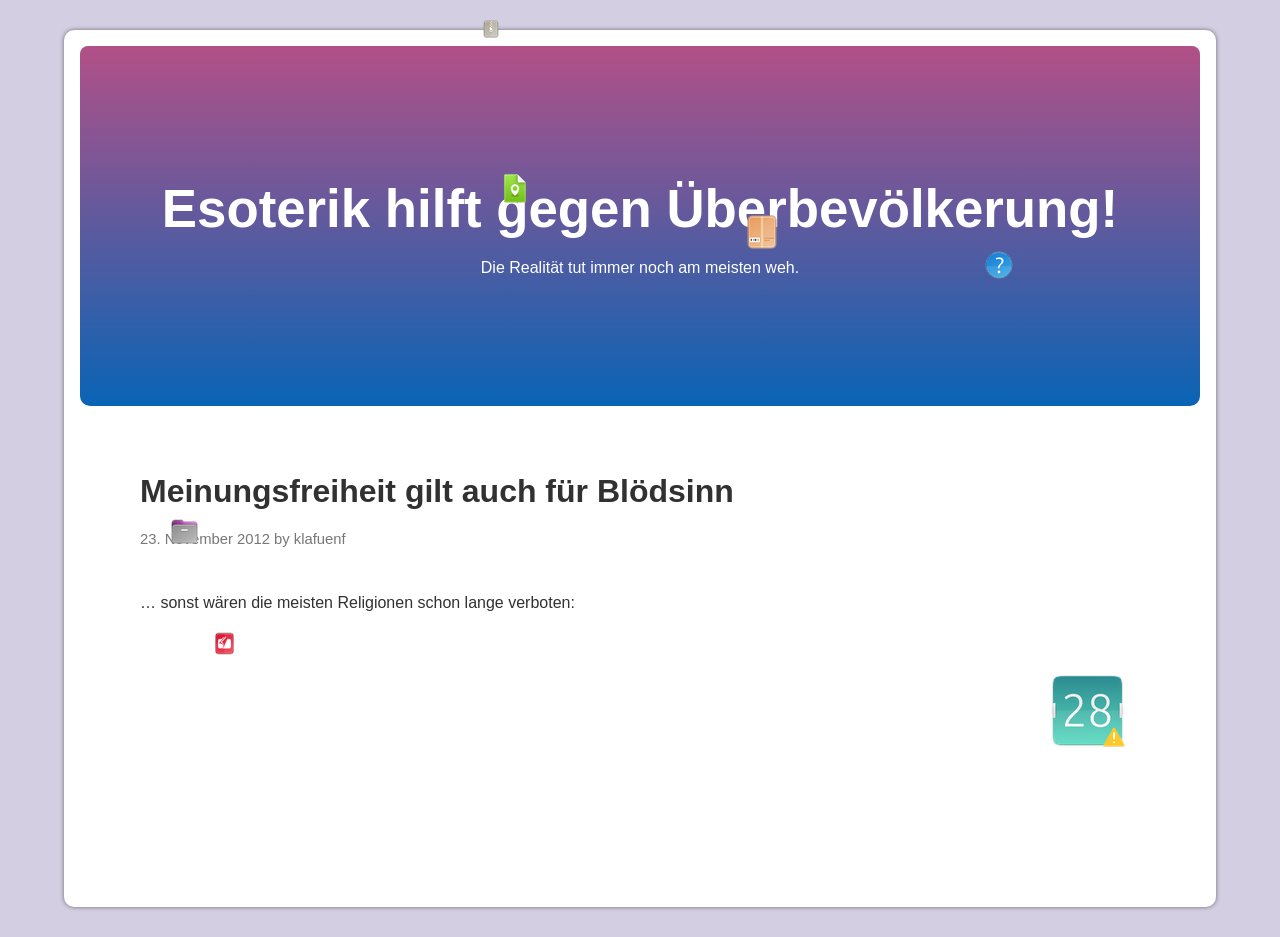 The image size is (1280, 937). I want to click on access help documentation or support, so click(999, 265).